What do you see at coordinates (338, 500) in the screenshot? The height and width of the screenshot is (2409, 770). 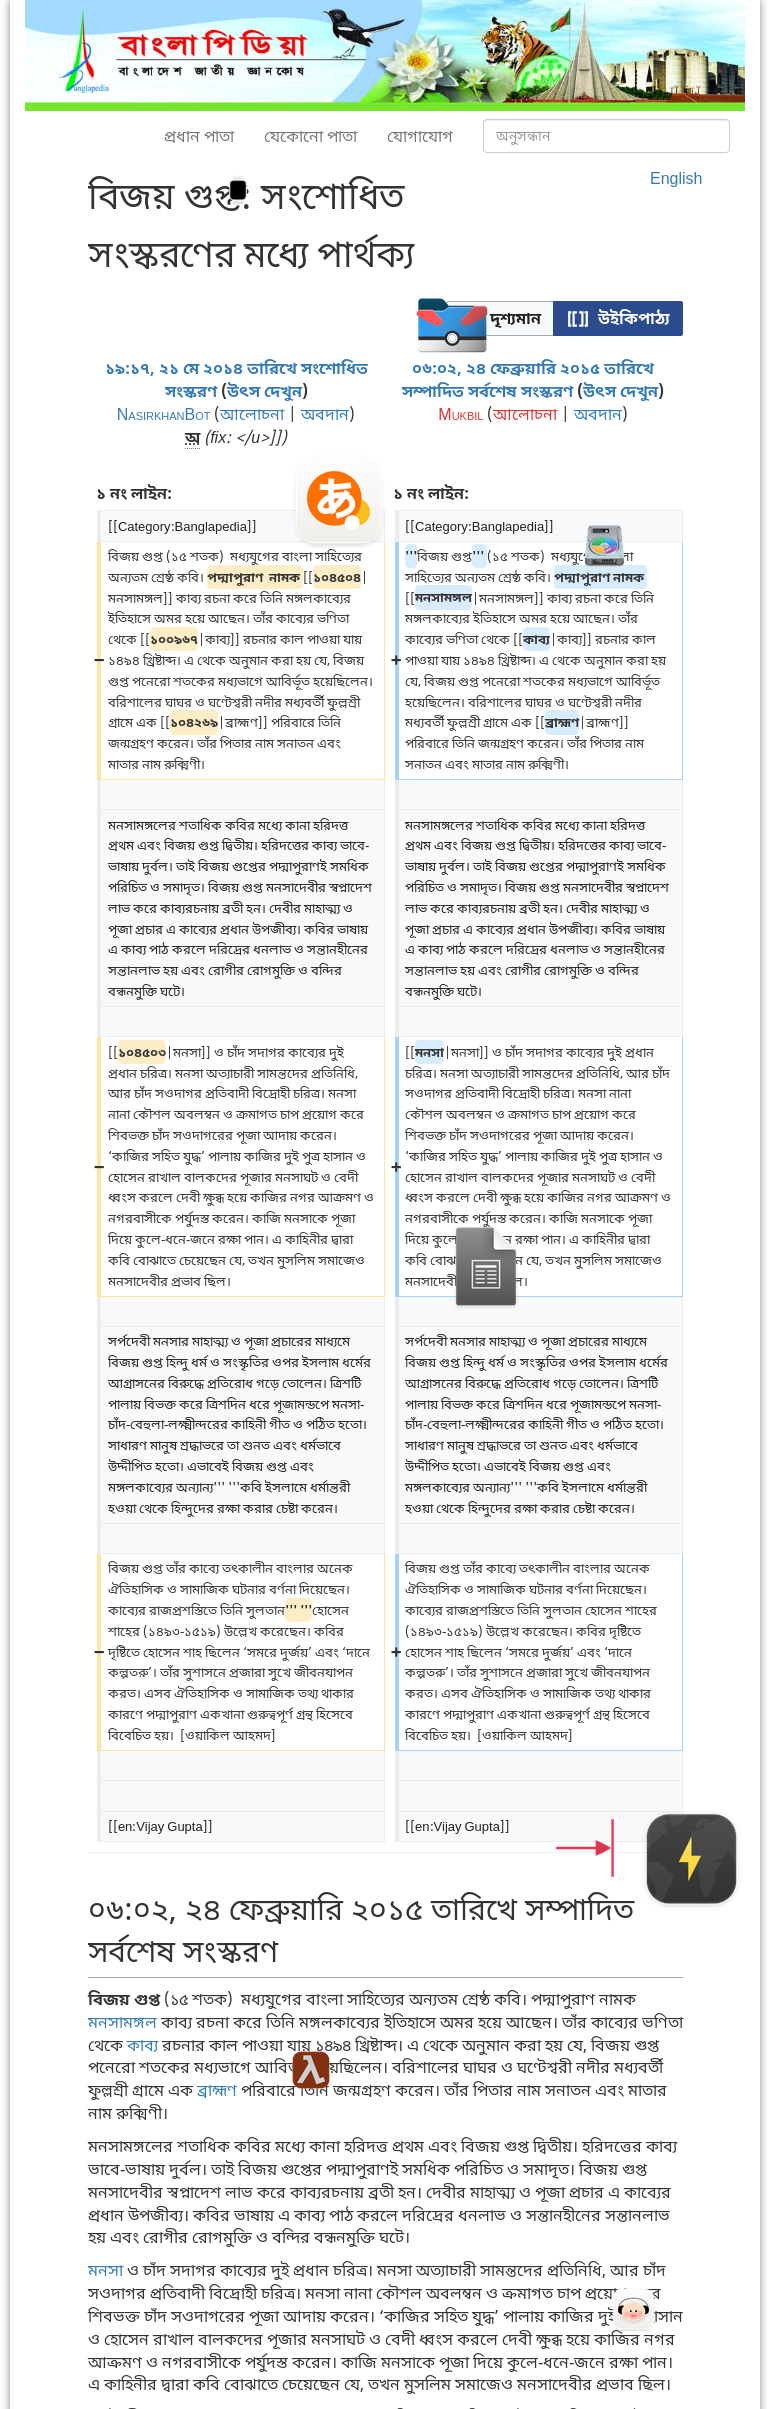 I see `open mozc japanese input method editor` at bounding box center [338, 500].